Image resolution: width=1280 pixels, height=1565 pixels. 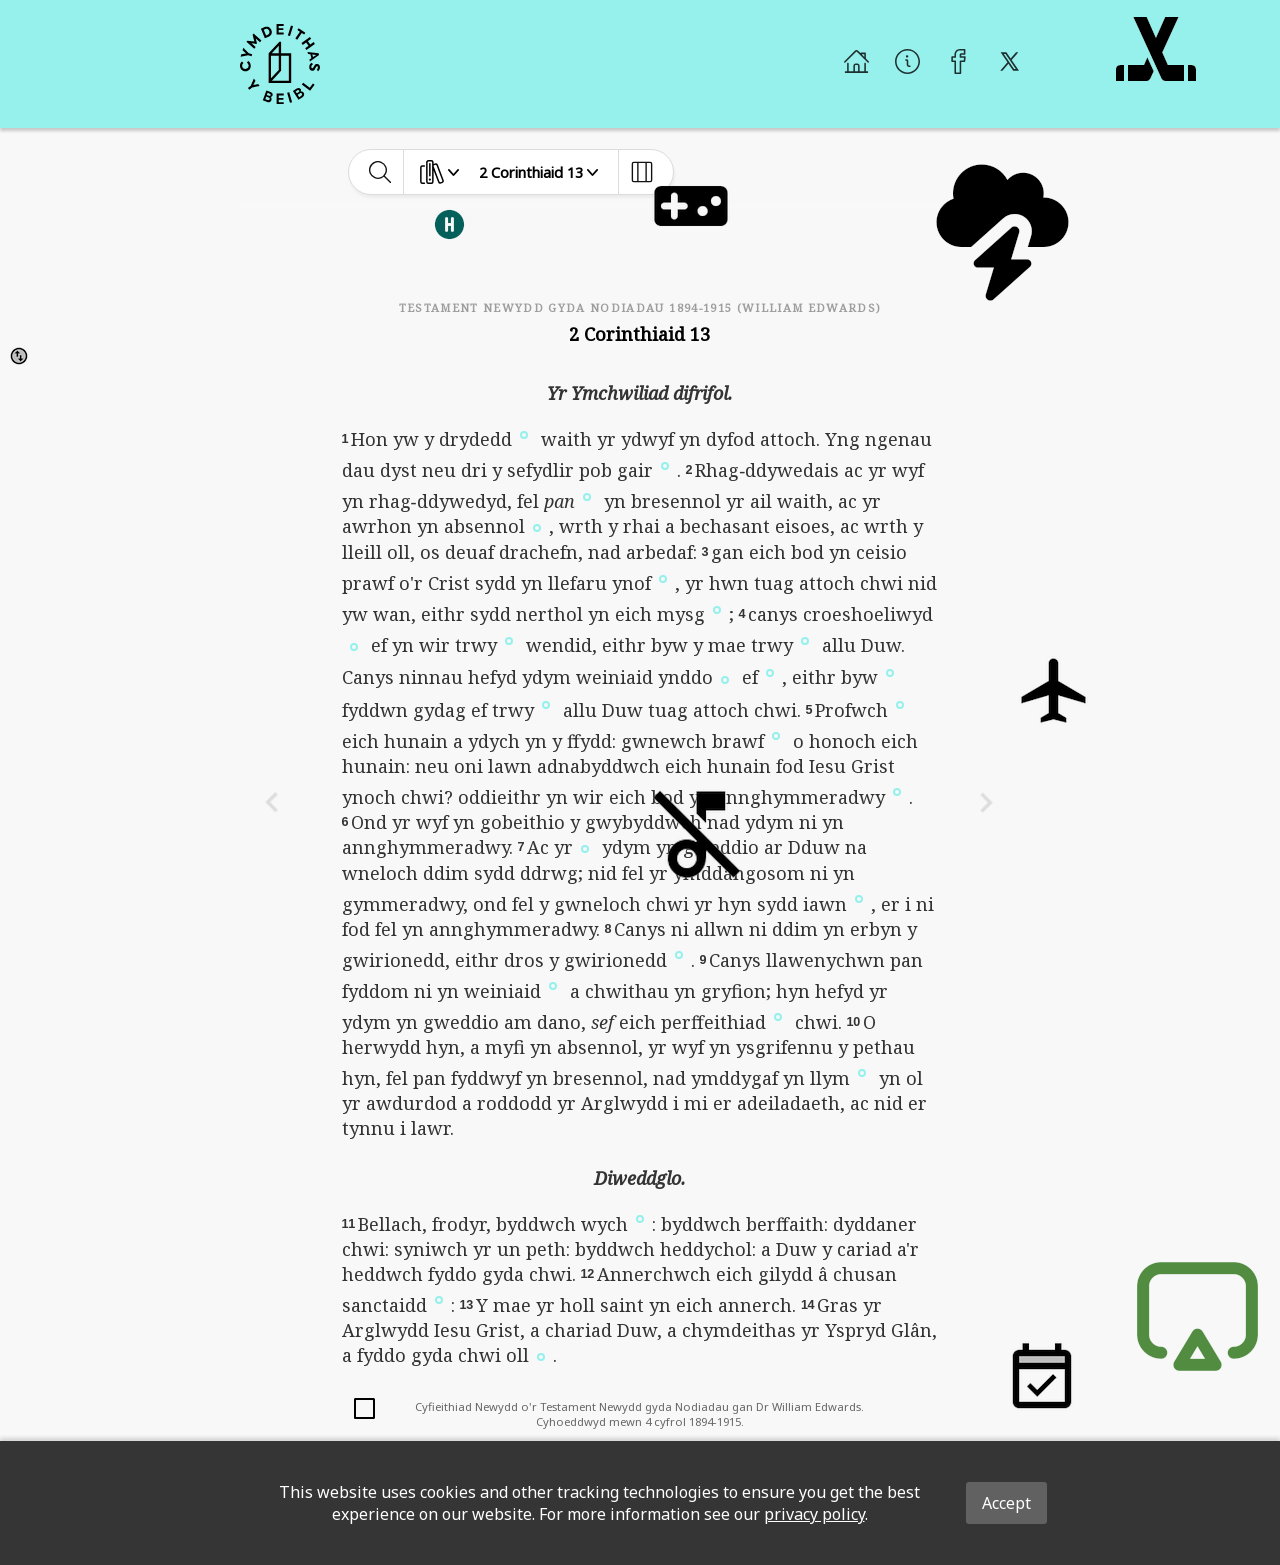 I want to click on unselected checkbox option, so click(x=364, y=1408).